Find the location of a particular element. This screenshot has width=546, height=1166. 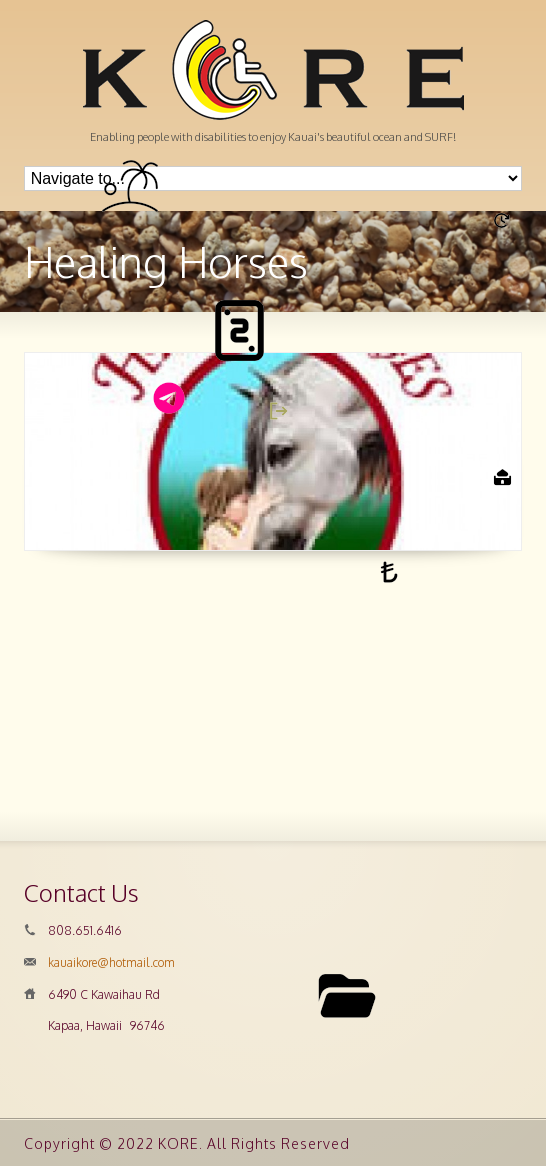

vacation or travel mode is located at coordinates (130, 186).